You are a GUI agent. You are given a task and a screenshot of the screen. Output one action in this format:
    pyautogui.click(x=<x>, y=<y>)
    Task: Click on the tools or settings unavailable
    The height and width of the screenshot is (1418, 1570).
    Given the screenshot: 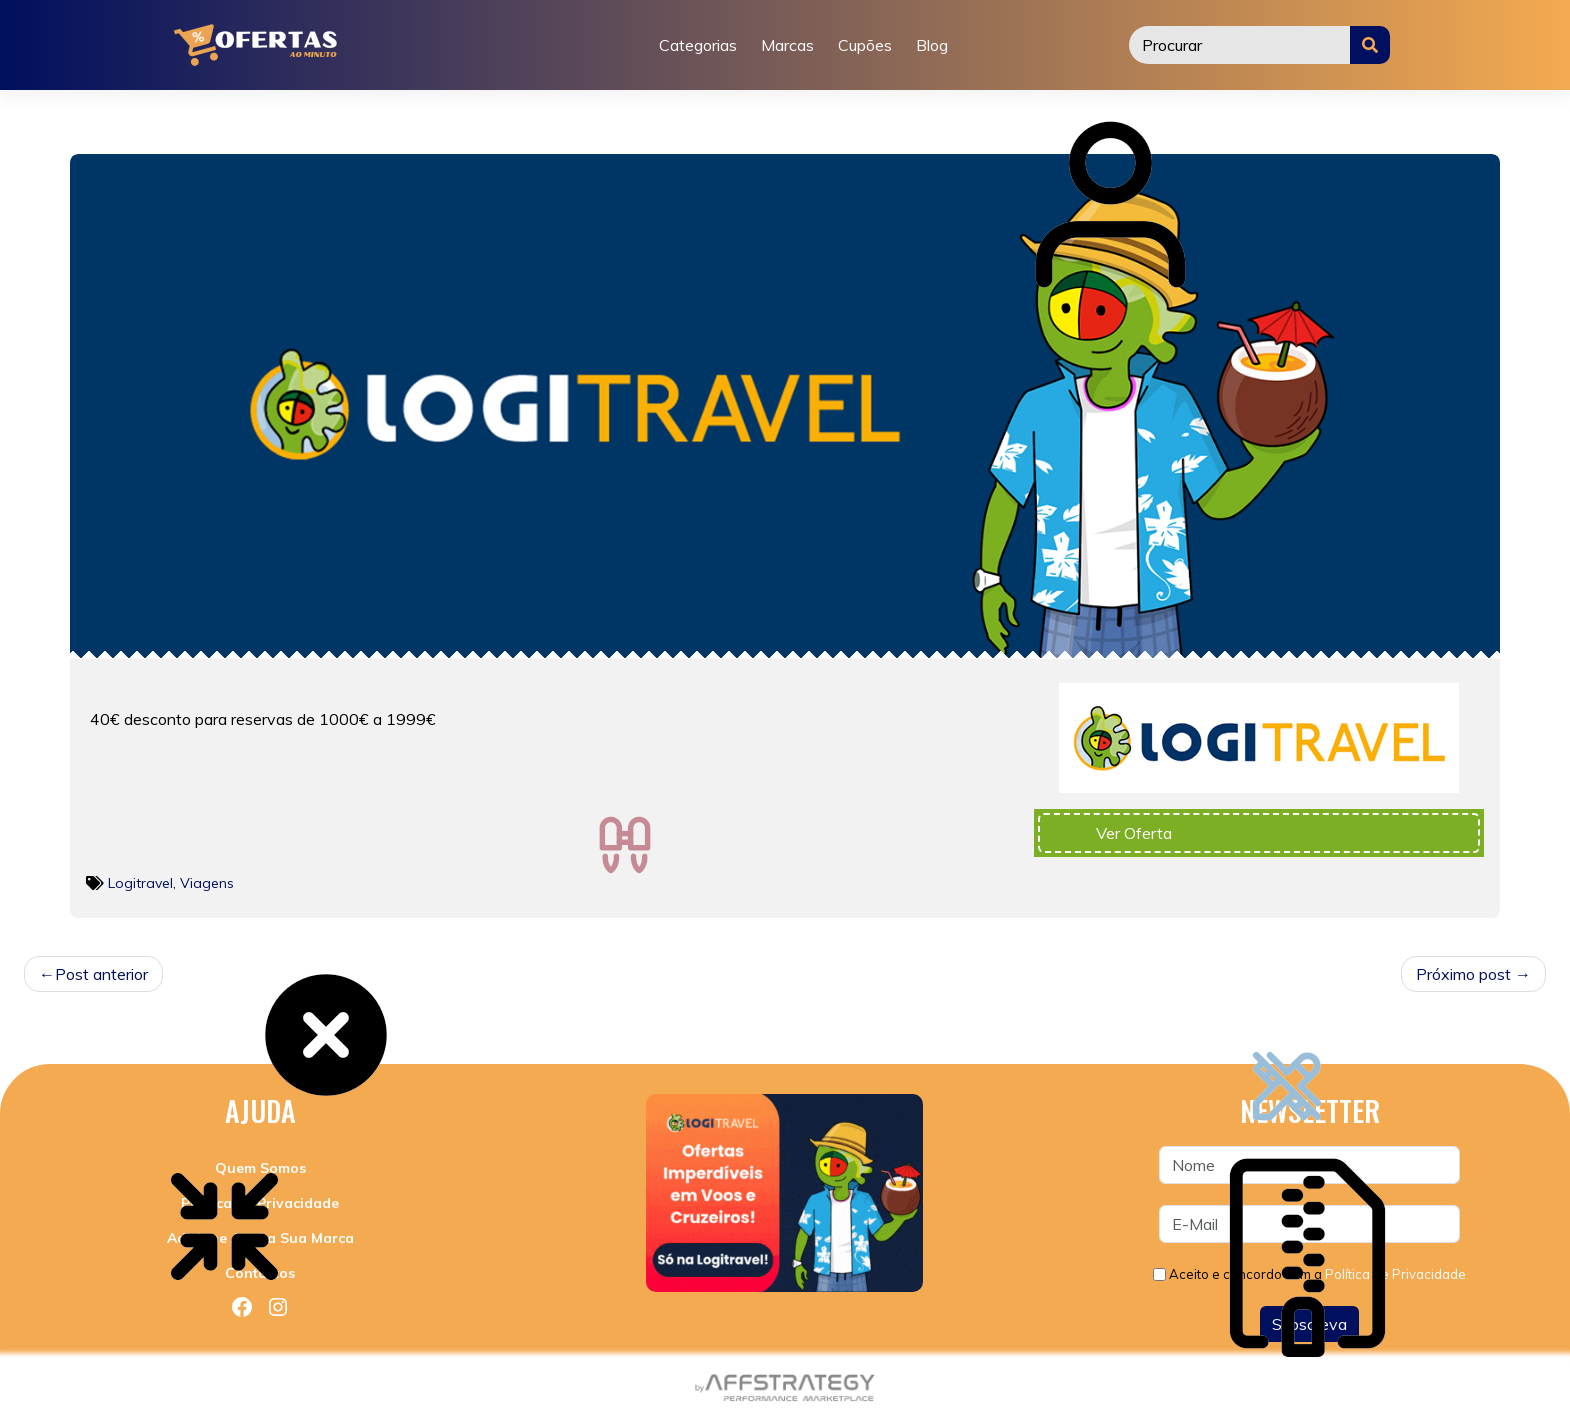 What is the action you would take?
    pyautogui.click(x=1287, y=1086)
    